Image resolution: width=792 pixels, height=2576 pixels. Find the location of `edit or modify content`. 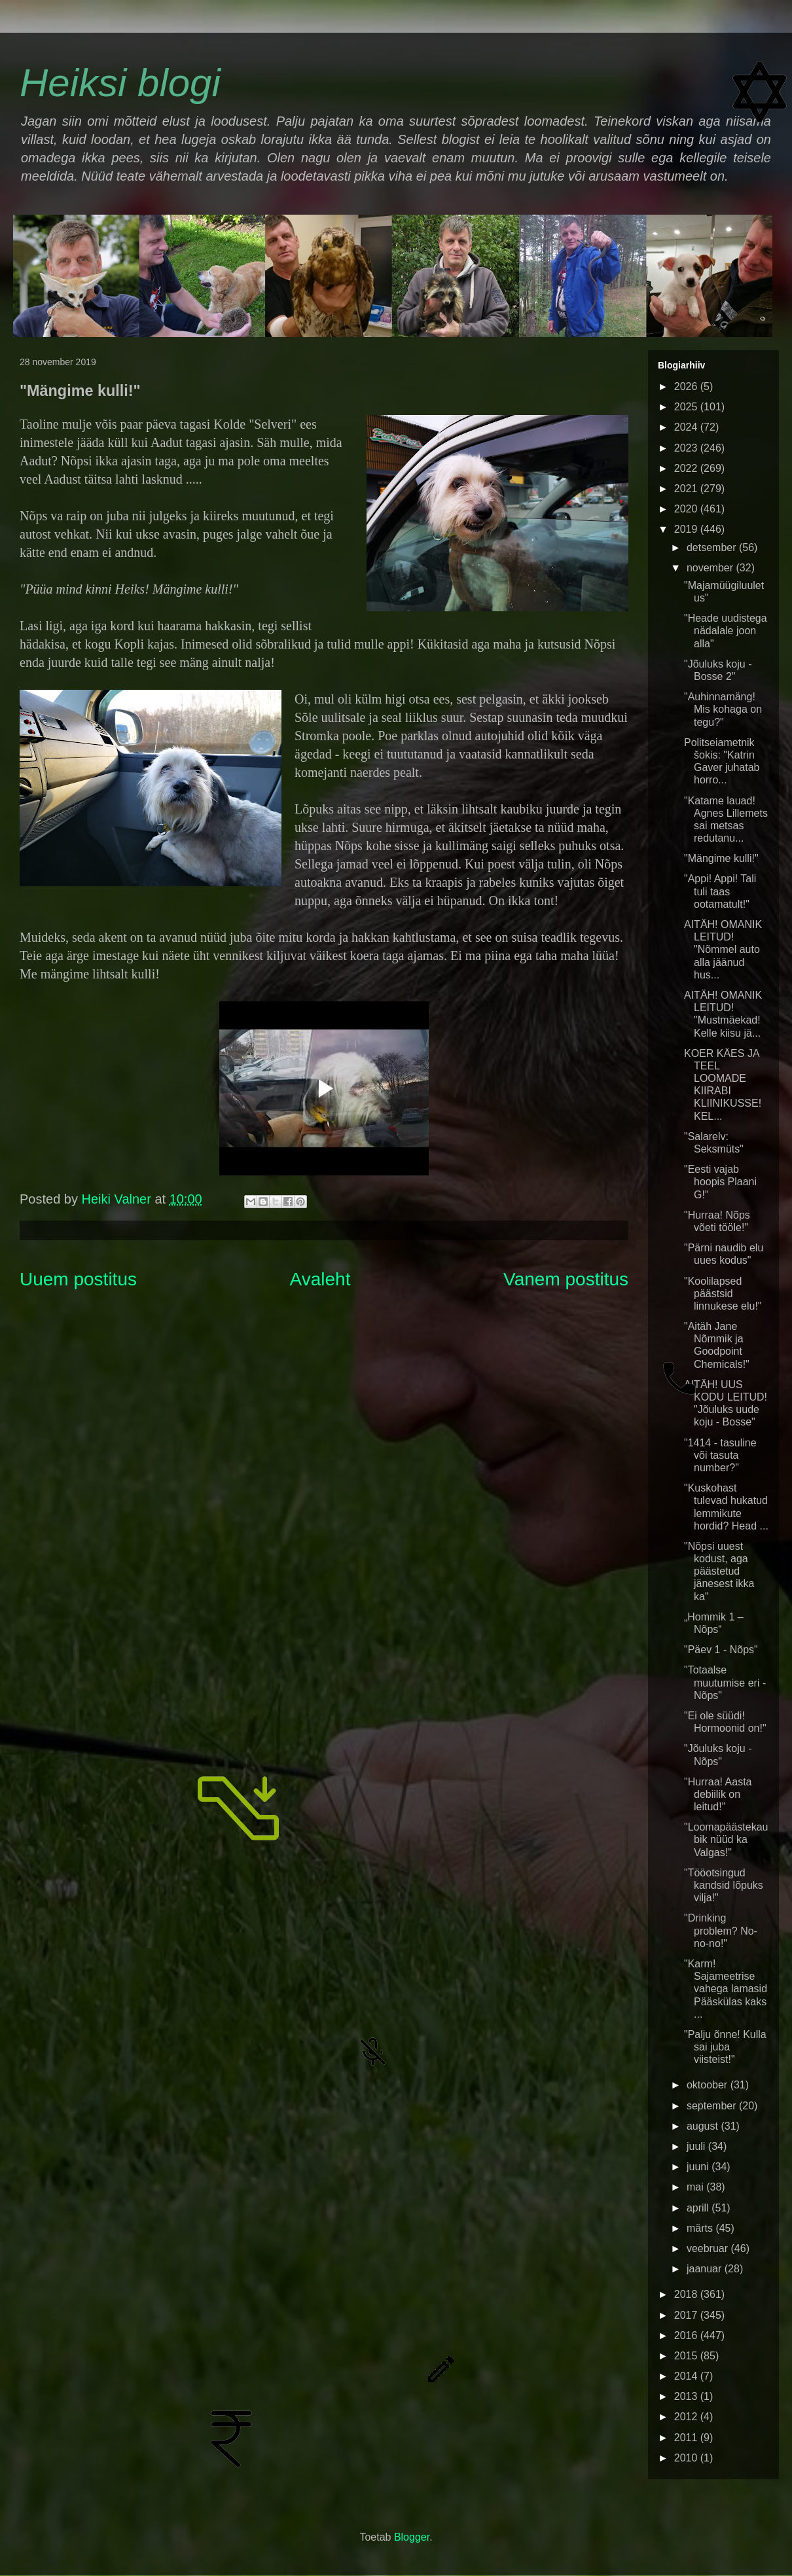

edit or modify content is located at coordinates (441, 2369).